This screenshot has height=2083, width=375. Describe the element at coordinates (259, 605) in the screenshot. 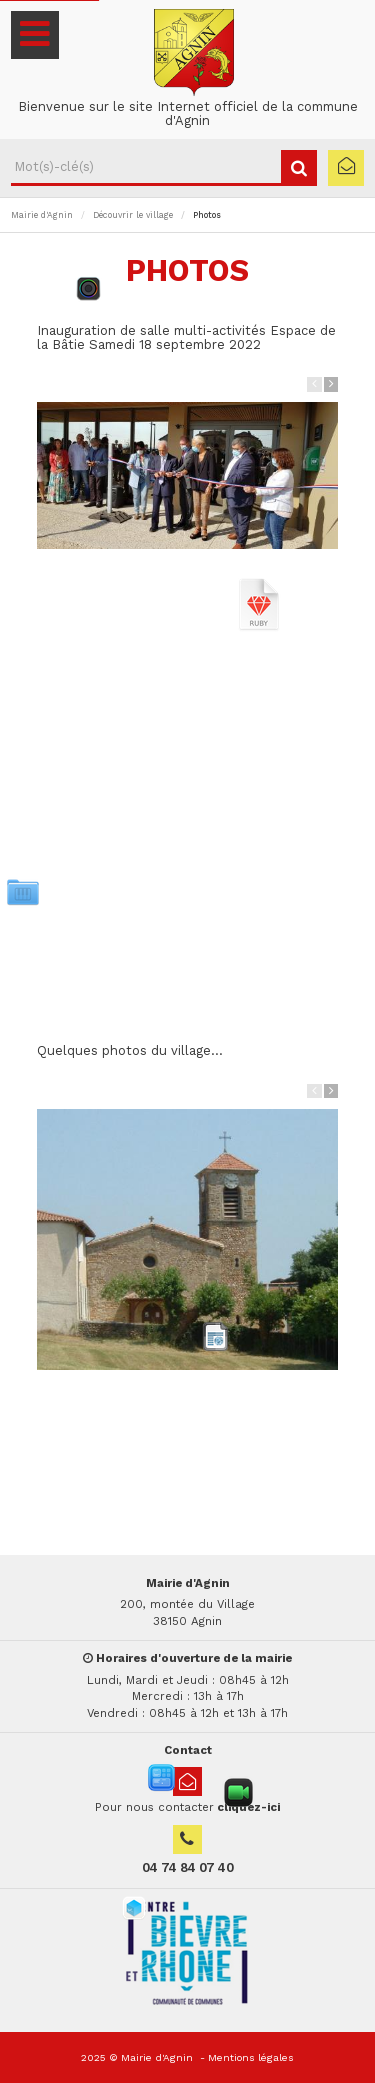

I see `ruby programming language source file` at that location.